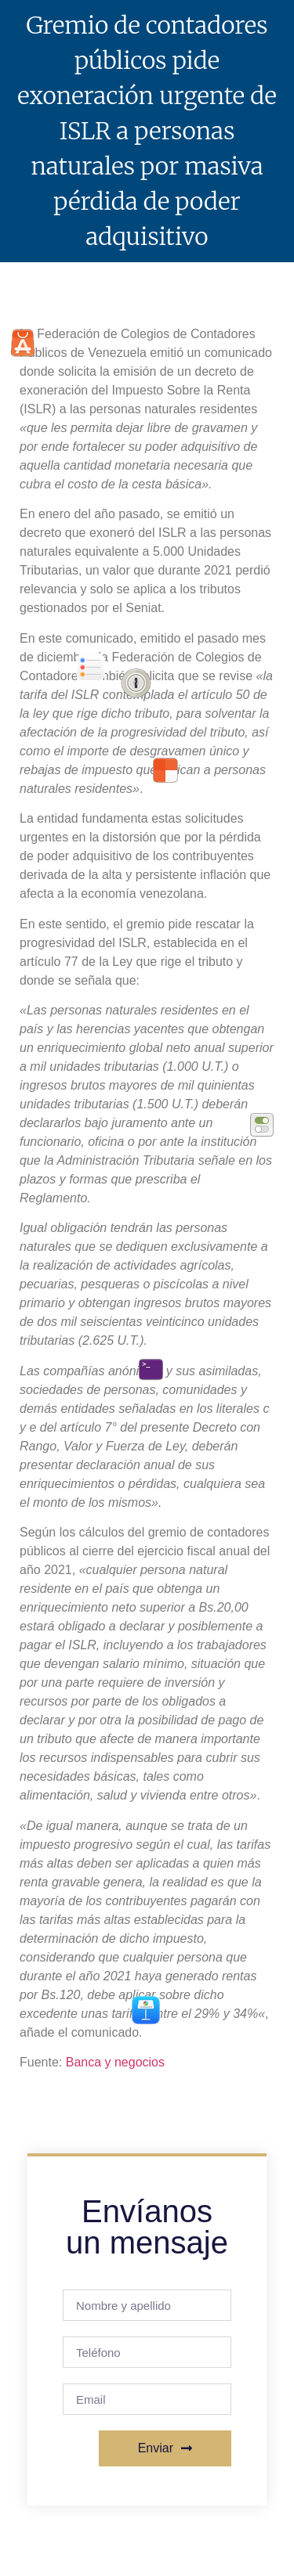 This screenshot has height=2576, width=294. Describe the element at coordinates (262, 1125) in the screenshot. I see `open system settings or preferences` at that location.